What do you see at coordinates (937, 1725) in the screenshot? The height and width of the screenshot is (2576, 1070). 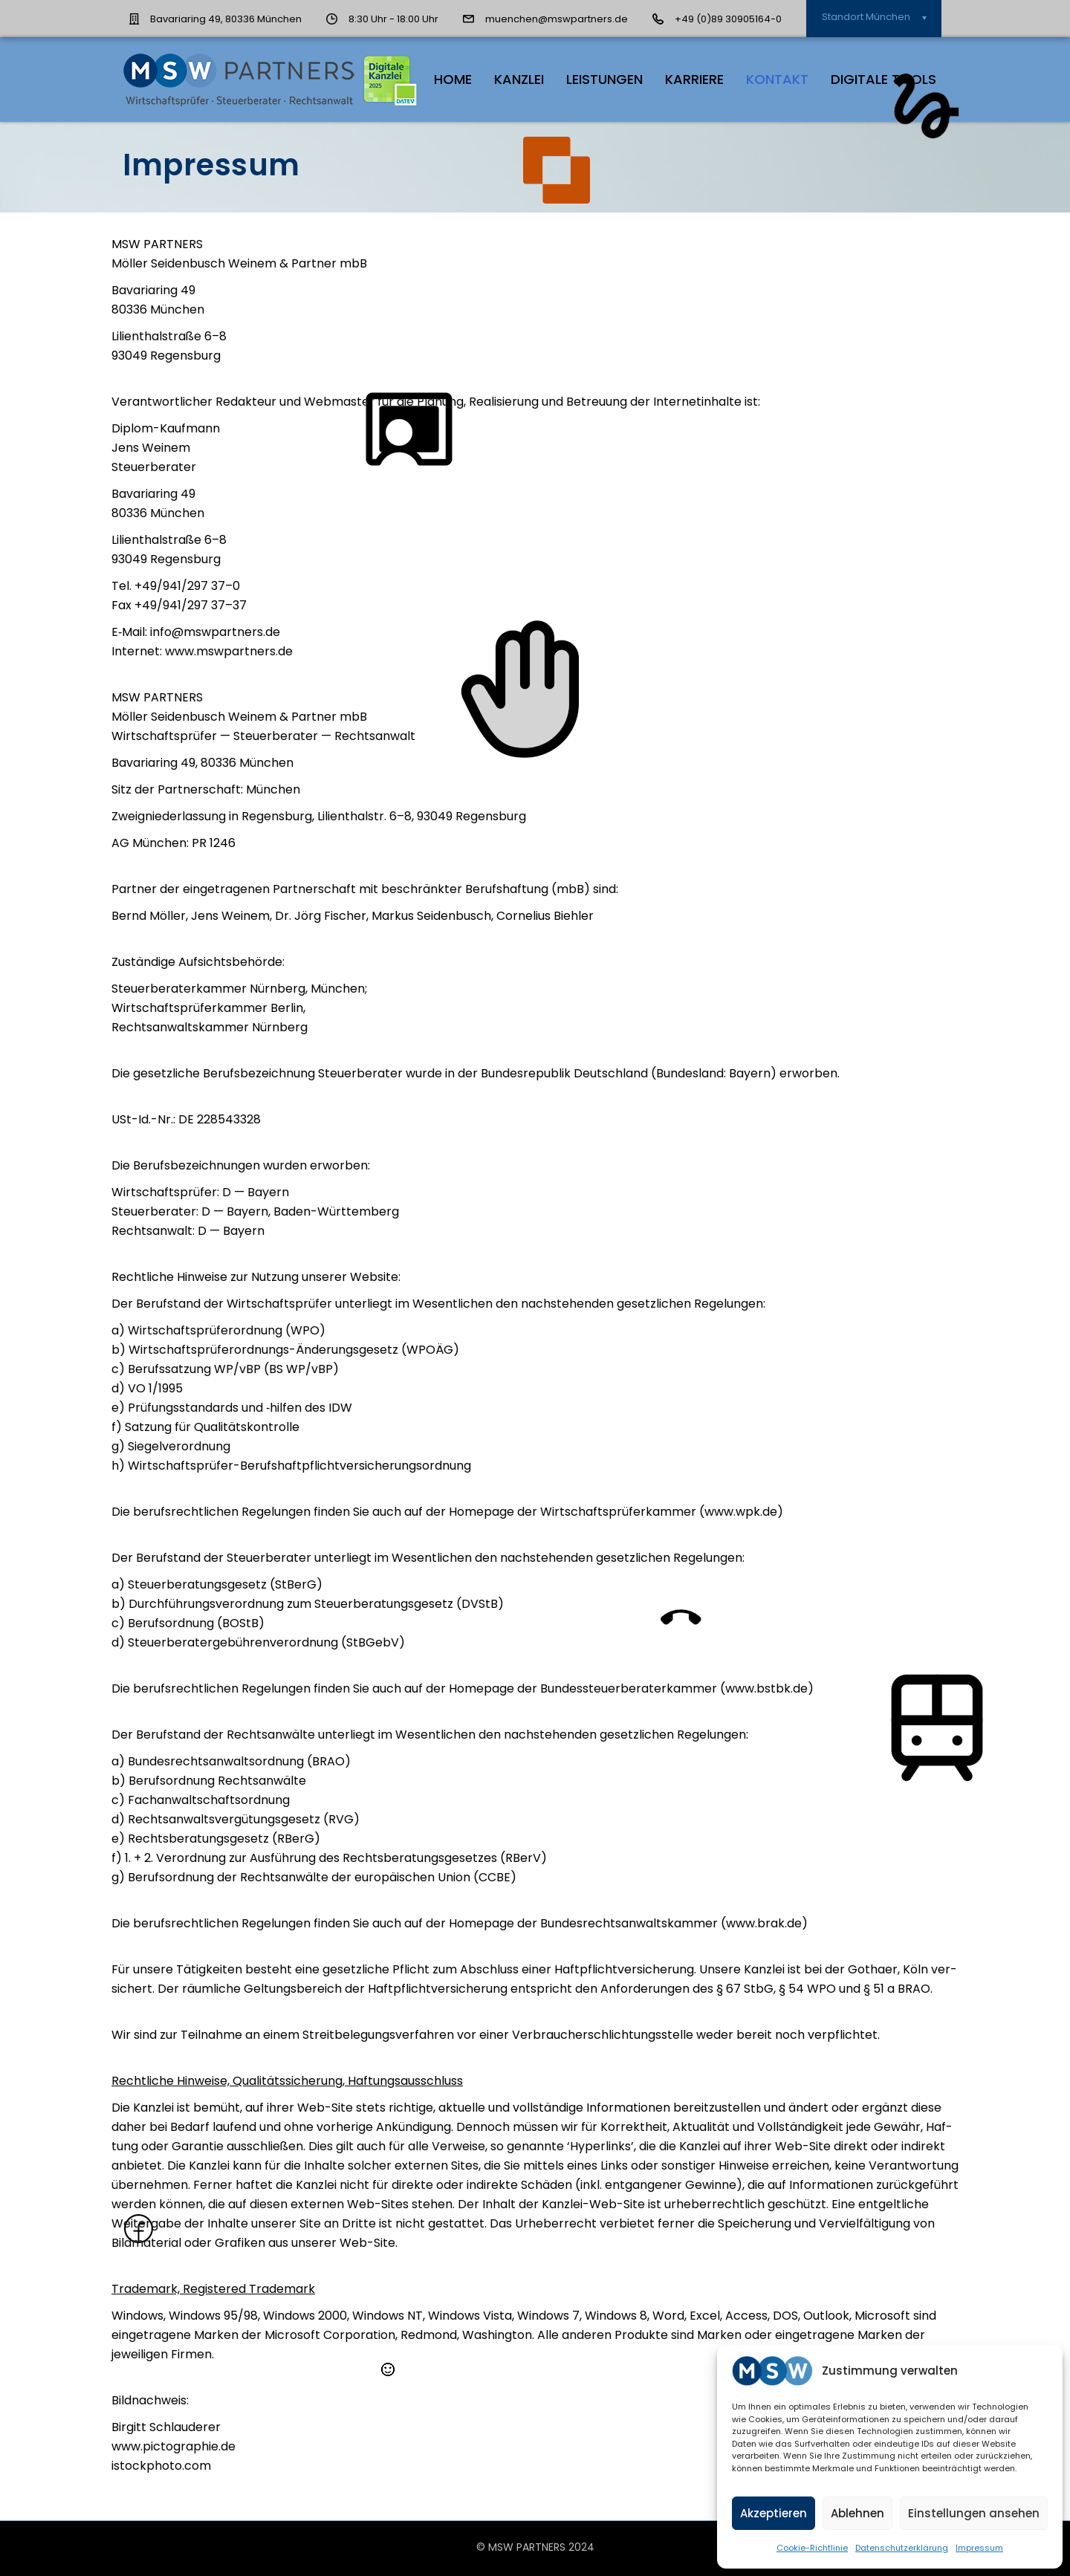 I see `view tram or light rail transit options` at bounding box center [937, 1725].